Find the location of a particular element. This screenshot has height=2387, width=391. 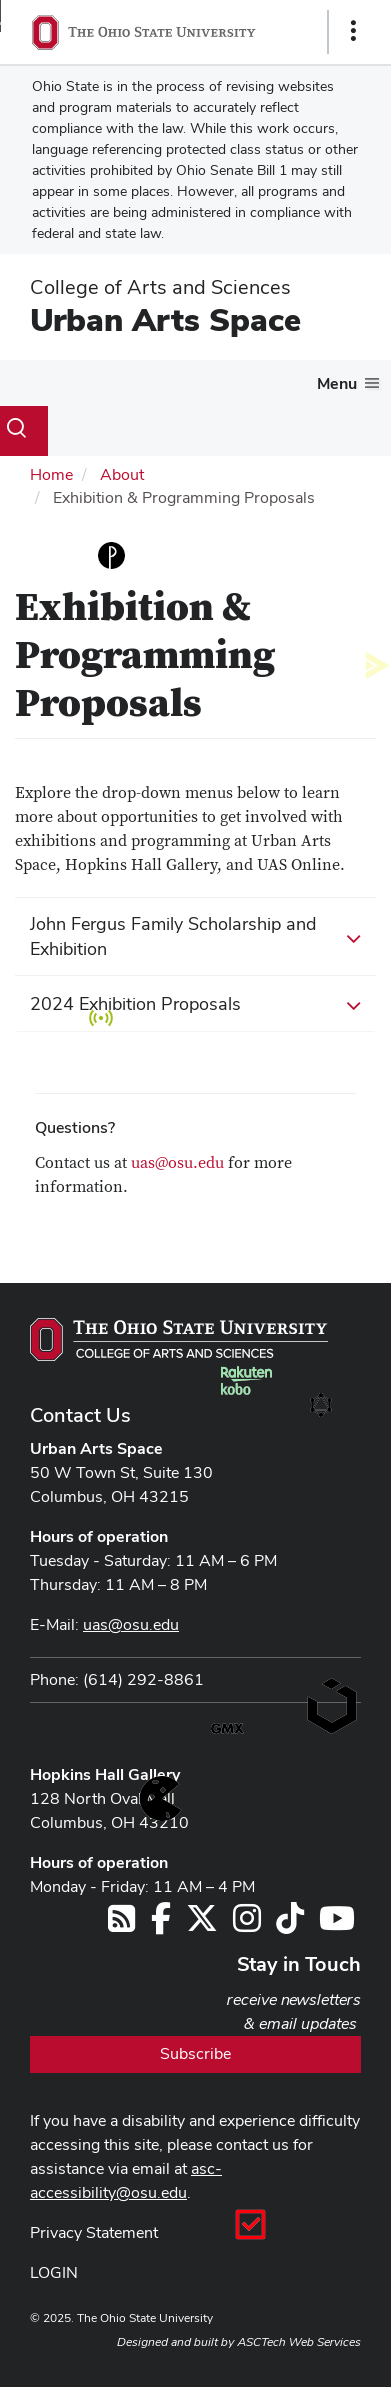

open GMX email service is located at coordinates (227, 1728).